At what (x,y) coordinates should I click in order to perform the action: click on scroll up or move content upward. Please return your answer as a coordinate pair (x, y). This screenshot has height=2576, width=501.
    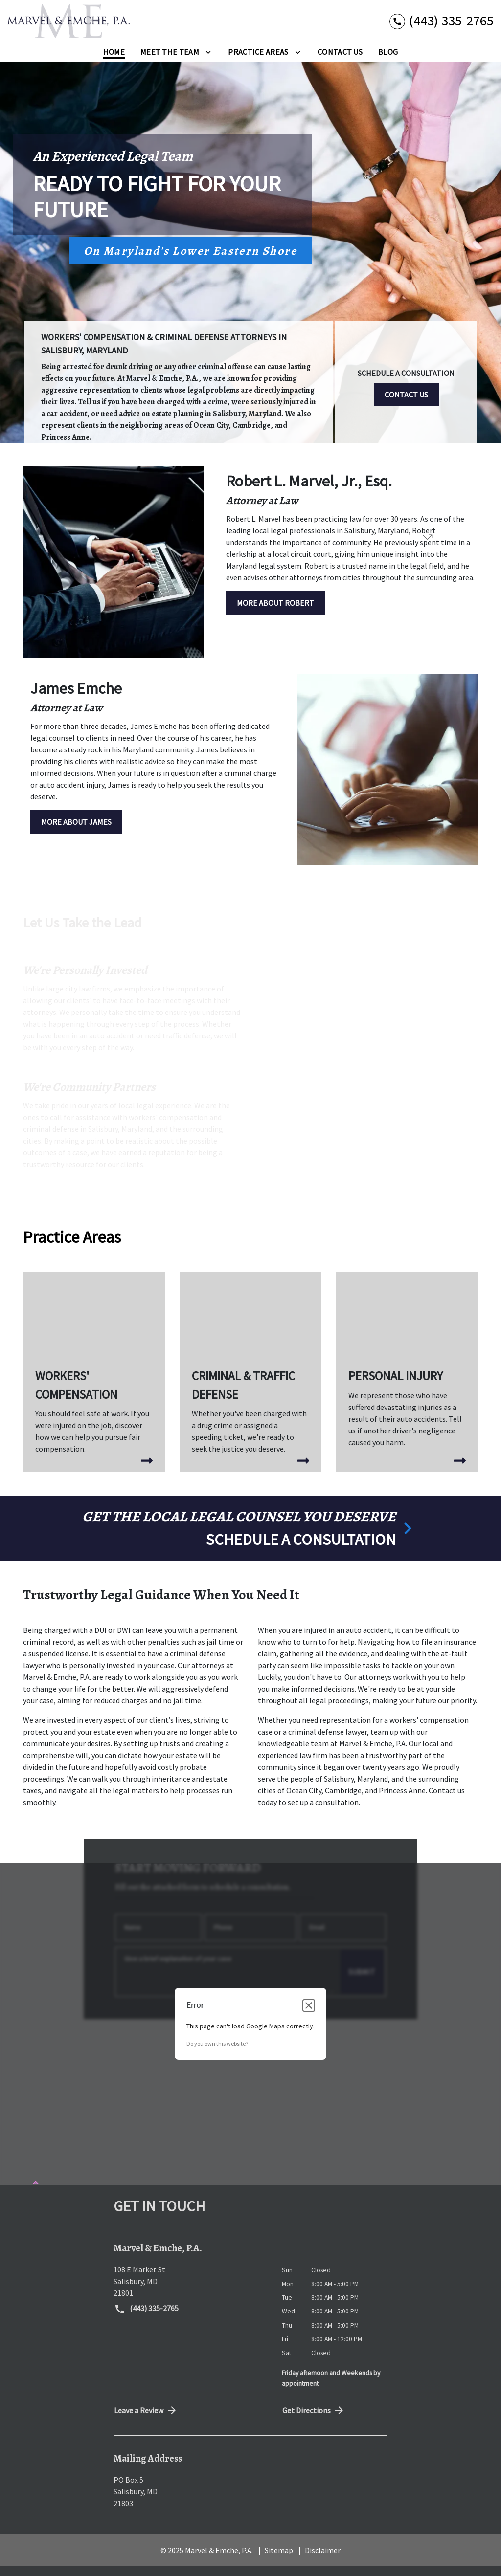
    Looking at the image, I should click on (36, 2184).